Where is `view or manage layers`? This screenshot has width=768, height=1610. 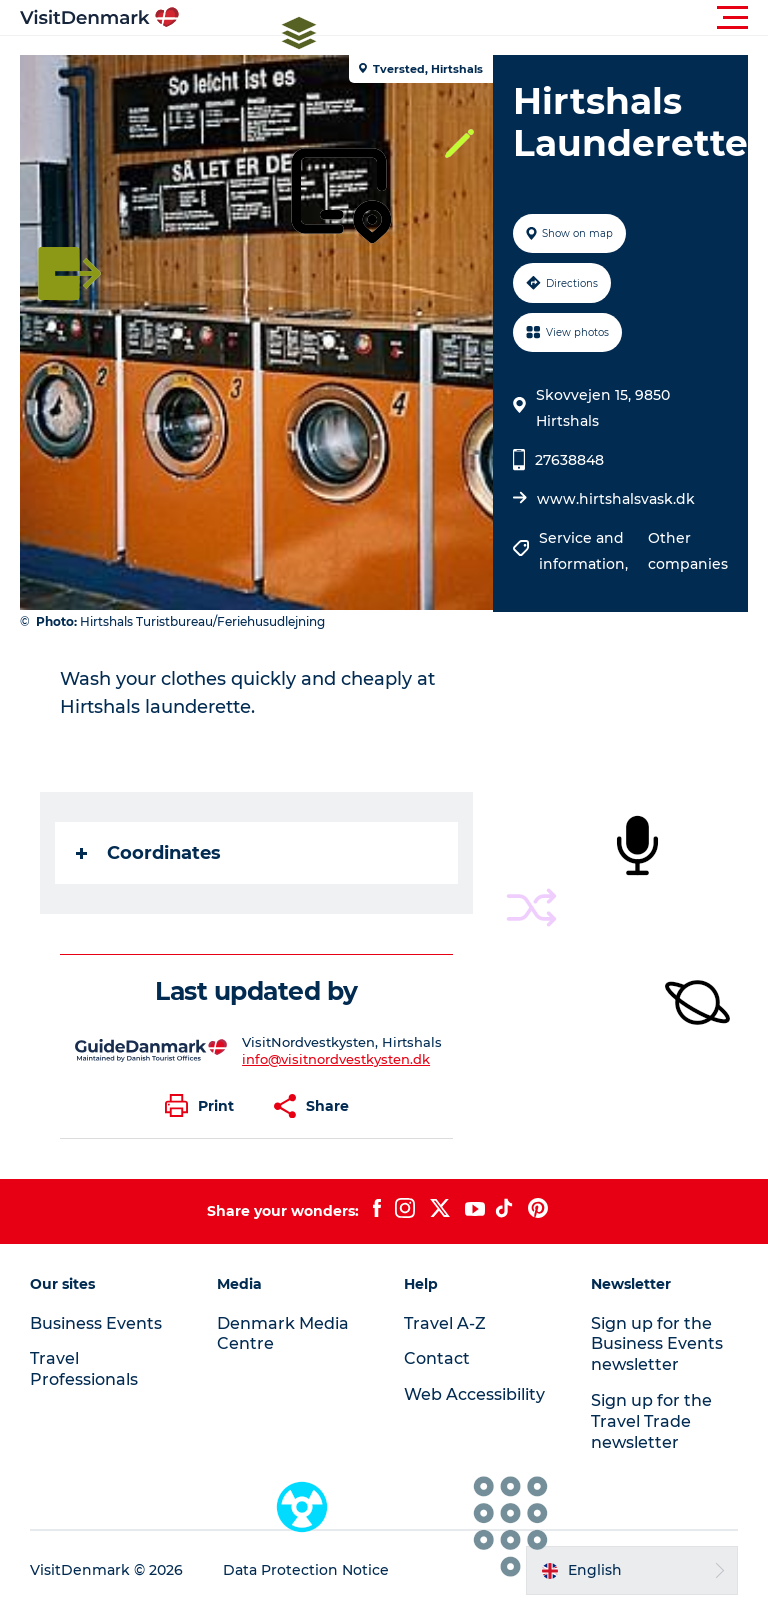
view or manage layers is located at coordinates (299, 33).